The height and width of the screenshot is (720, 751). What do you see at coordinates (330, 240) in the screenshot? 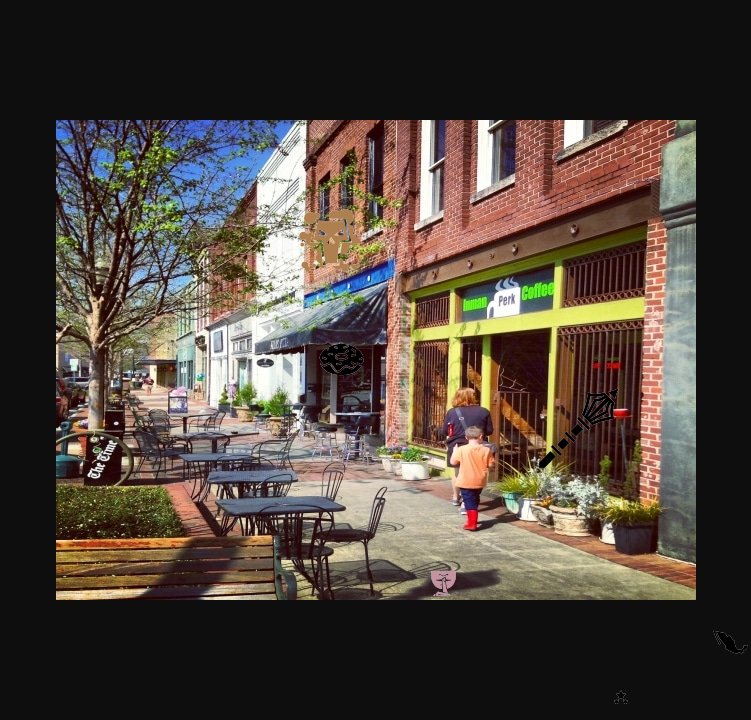
I see `indicates poison or toxic hazard in gameplay` at bounding box center [330, 240].